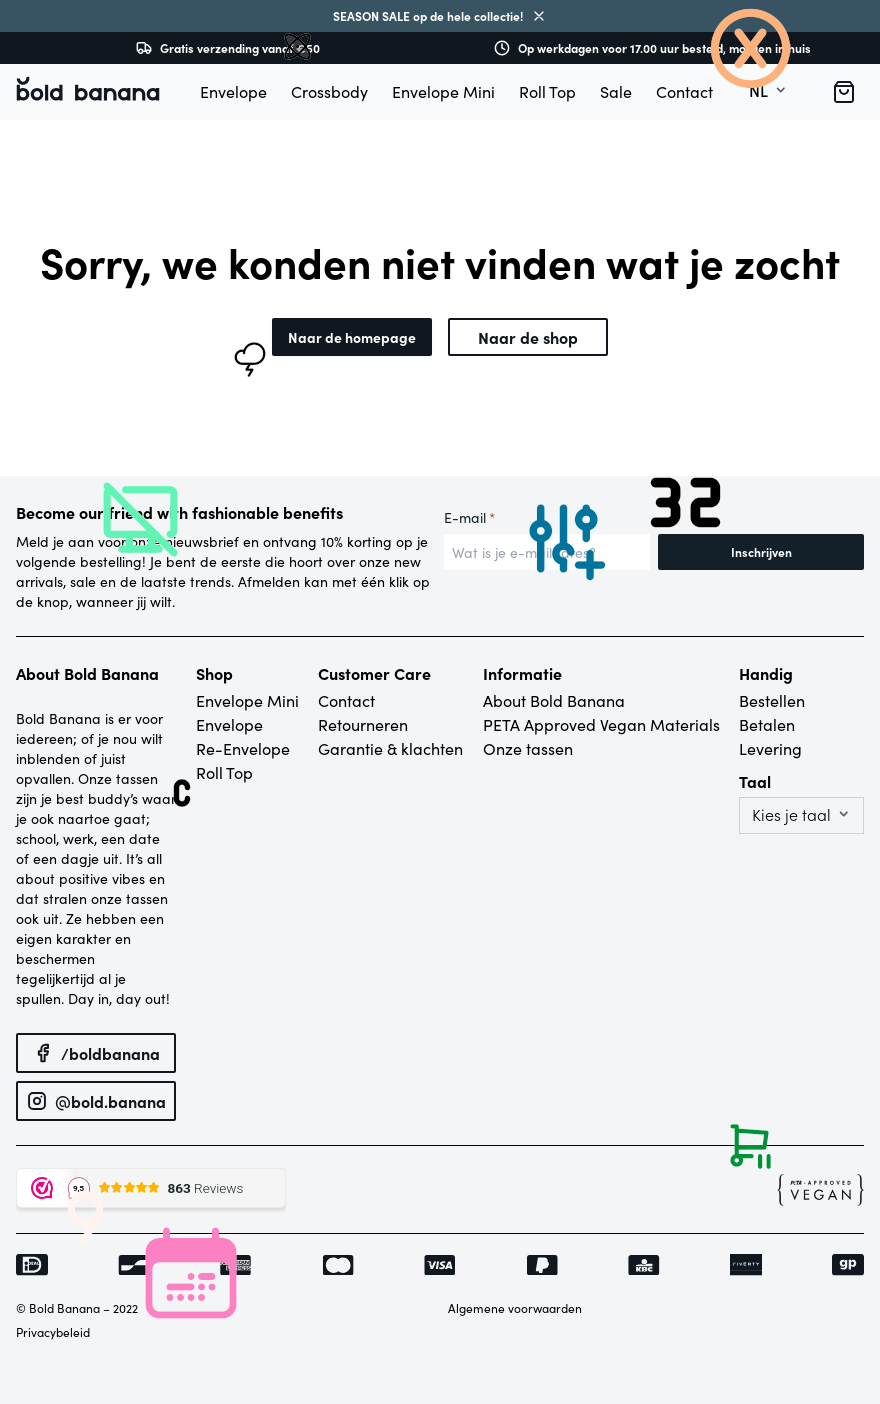 The image size is (880, 1404). I want to click on pause or hold your shopping cart, so click(749, 1145).